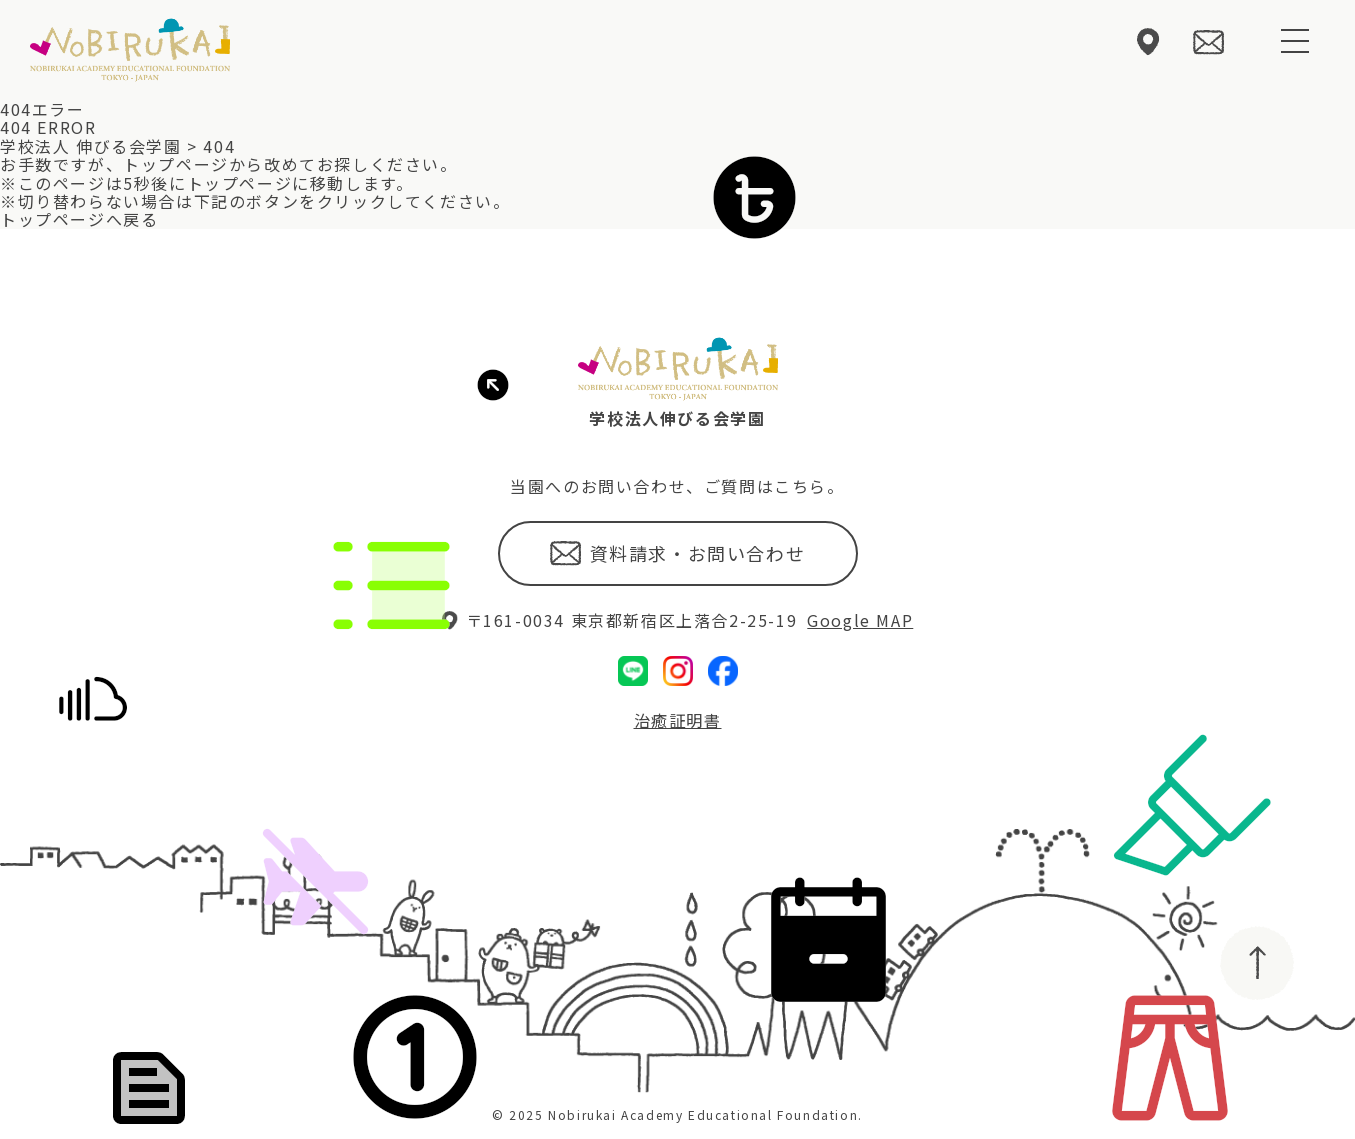 The height and width of the screenshot is (1139, 1355). I want to click on airplane mode is disabled, so click(315, 881).